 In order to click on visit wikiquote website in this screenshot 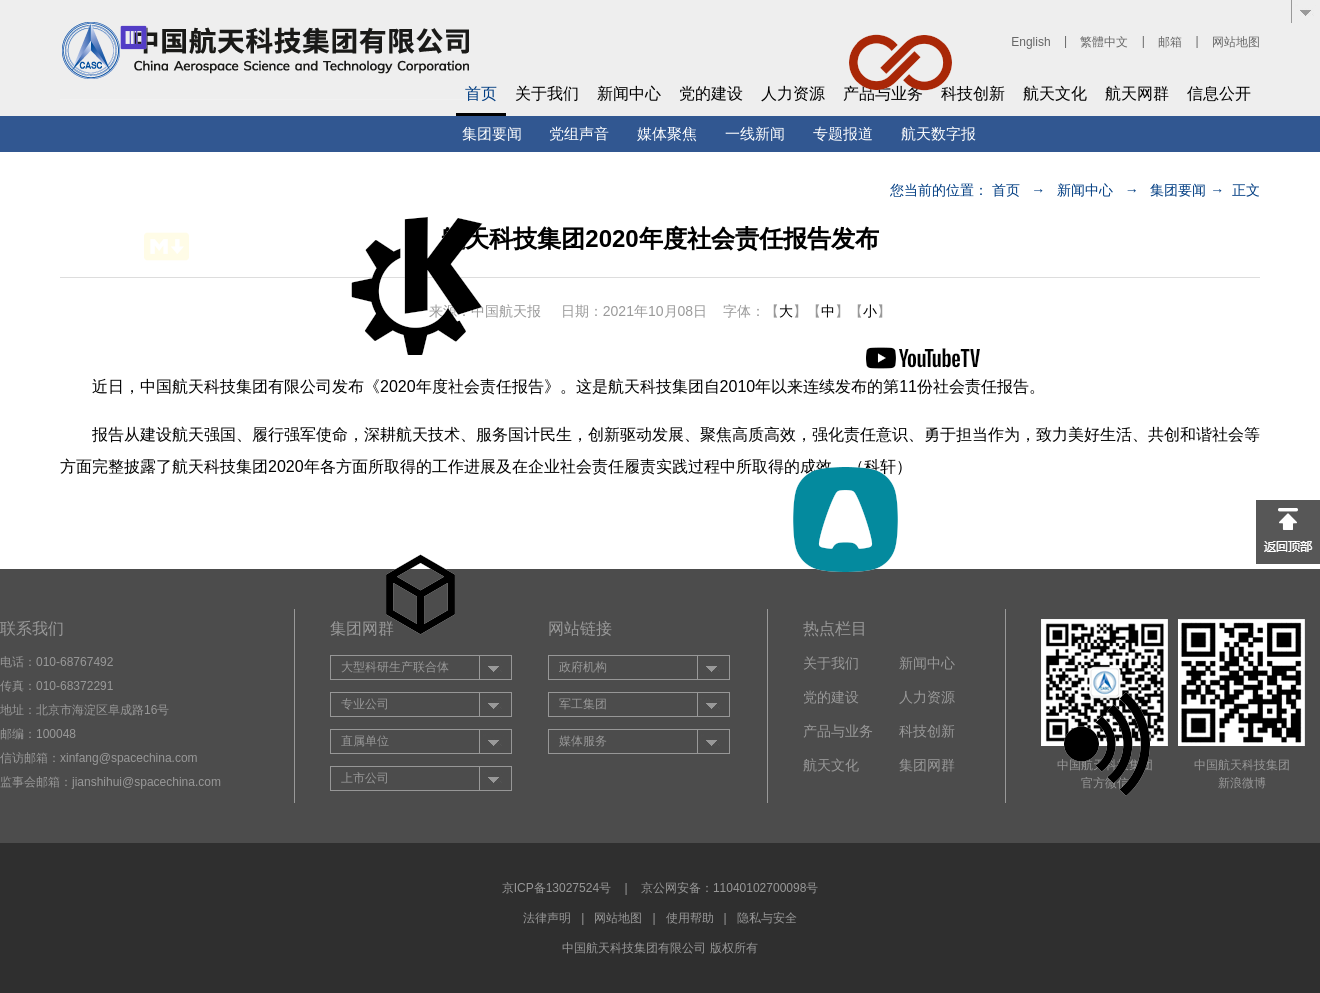, I will do `click(1107, 744)`.